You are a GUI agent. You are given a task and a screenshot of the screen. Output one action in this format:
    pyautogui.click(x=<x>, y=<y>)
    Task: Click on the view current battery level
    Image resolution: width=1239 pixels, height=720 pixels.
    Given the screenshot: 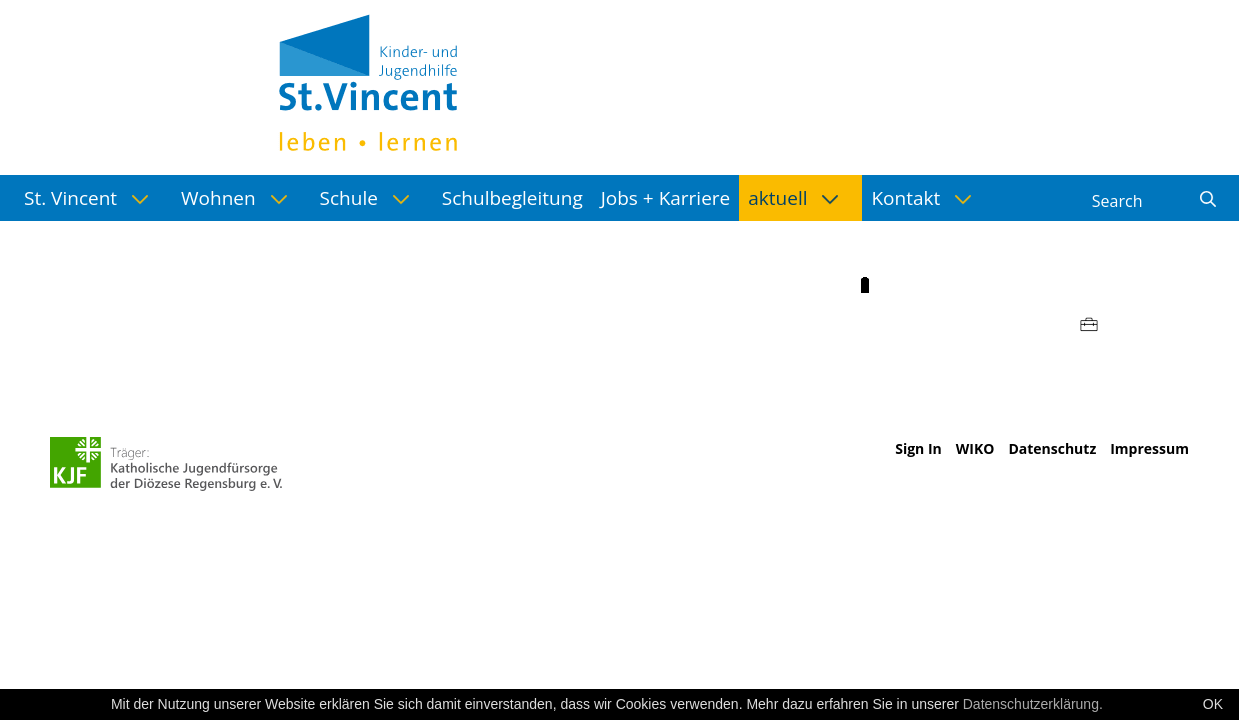 What is the action you would take?
    pyautogui.click(x=865, y=285)
    